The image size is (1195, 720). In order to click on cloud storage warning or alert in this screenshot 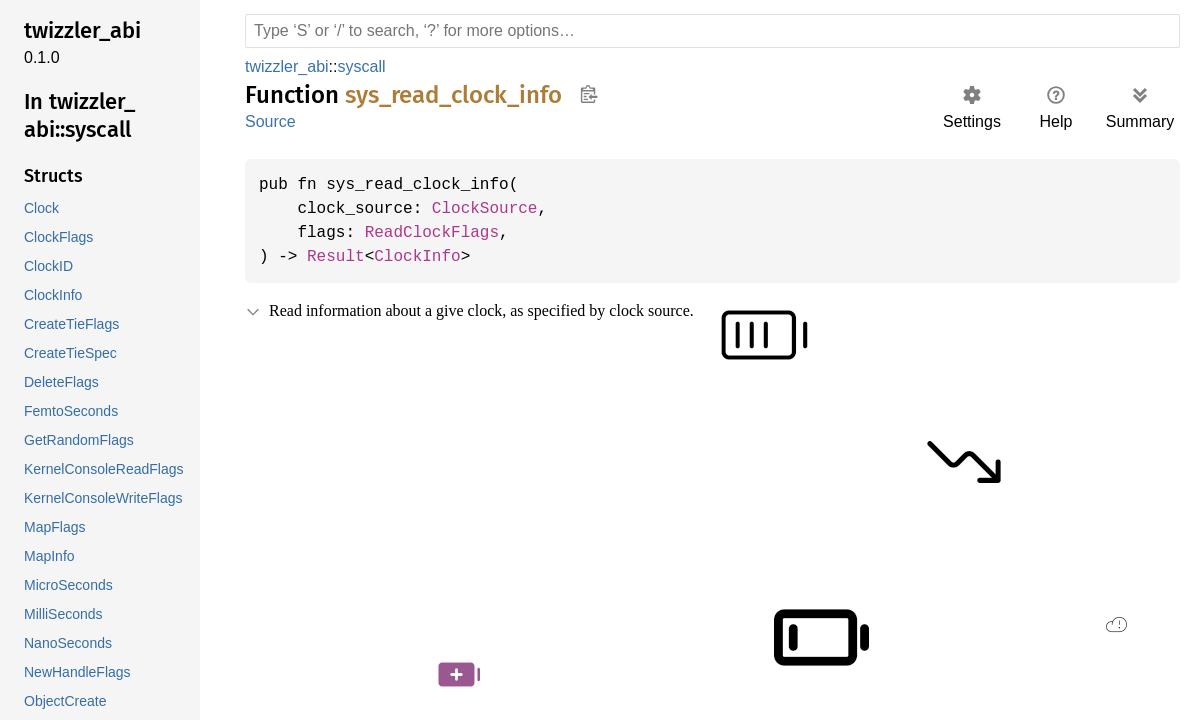, I will do `click(1116, 624)`.